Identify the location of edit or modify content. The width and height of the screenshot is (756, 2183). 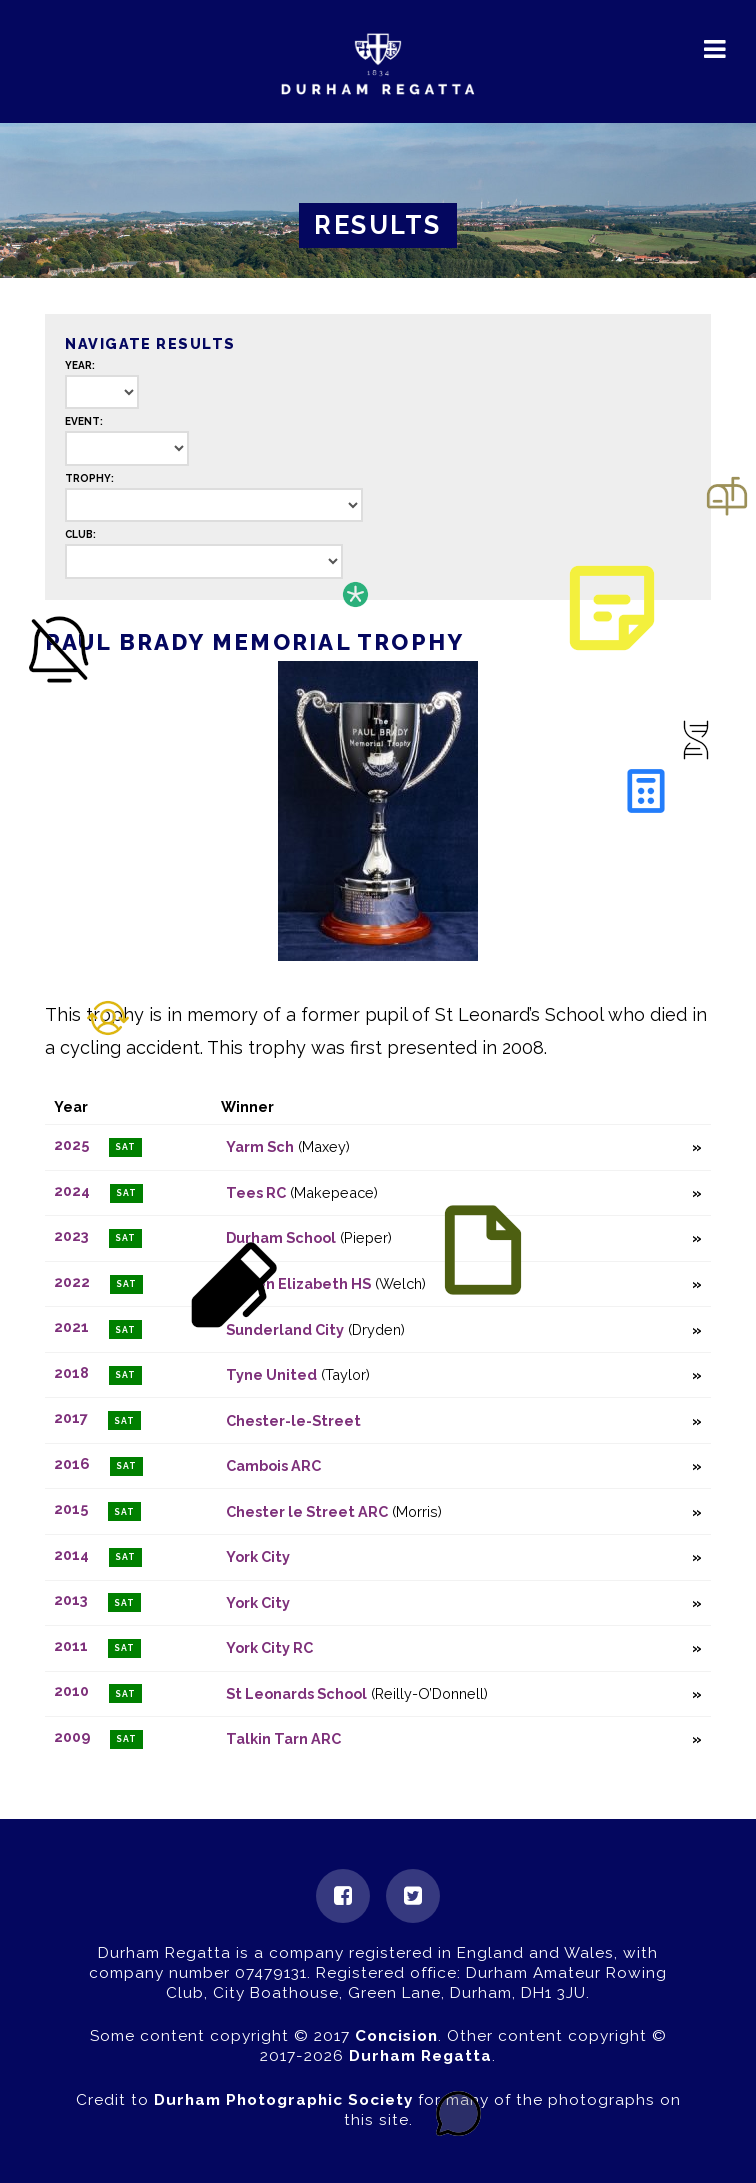
(232, 1286).